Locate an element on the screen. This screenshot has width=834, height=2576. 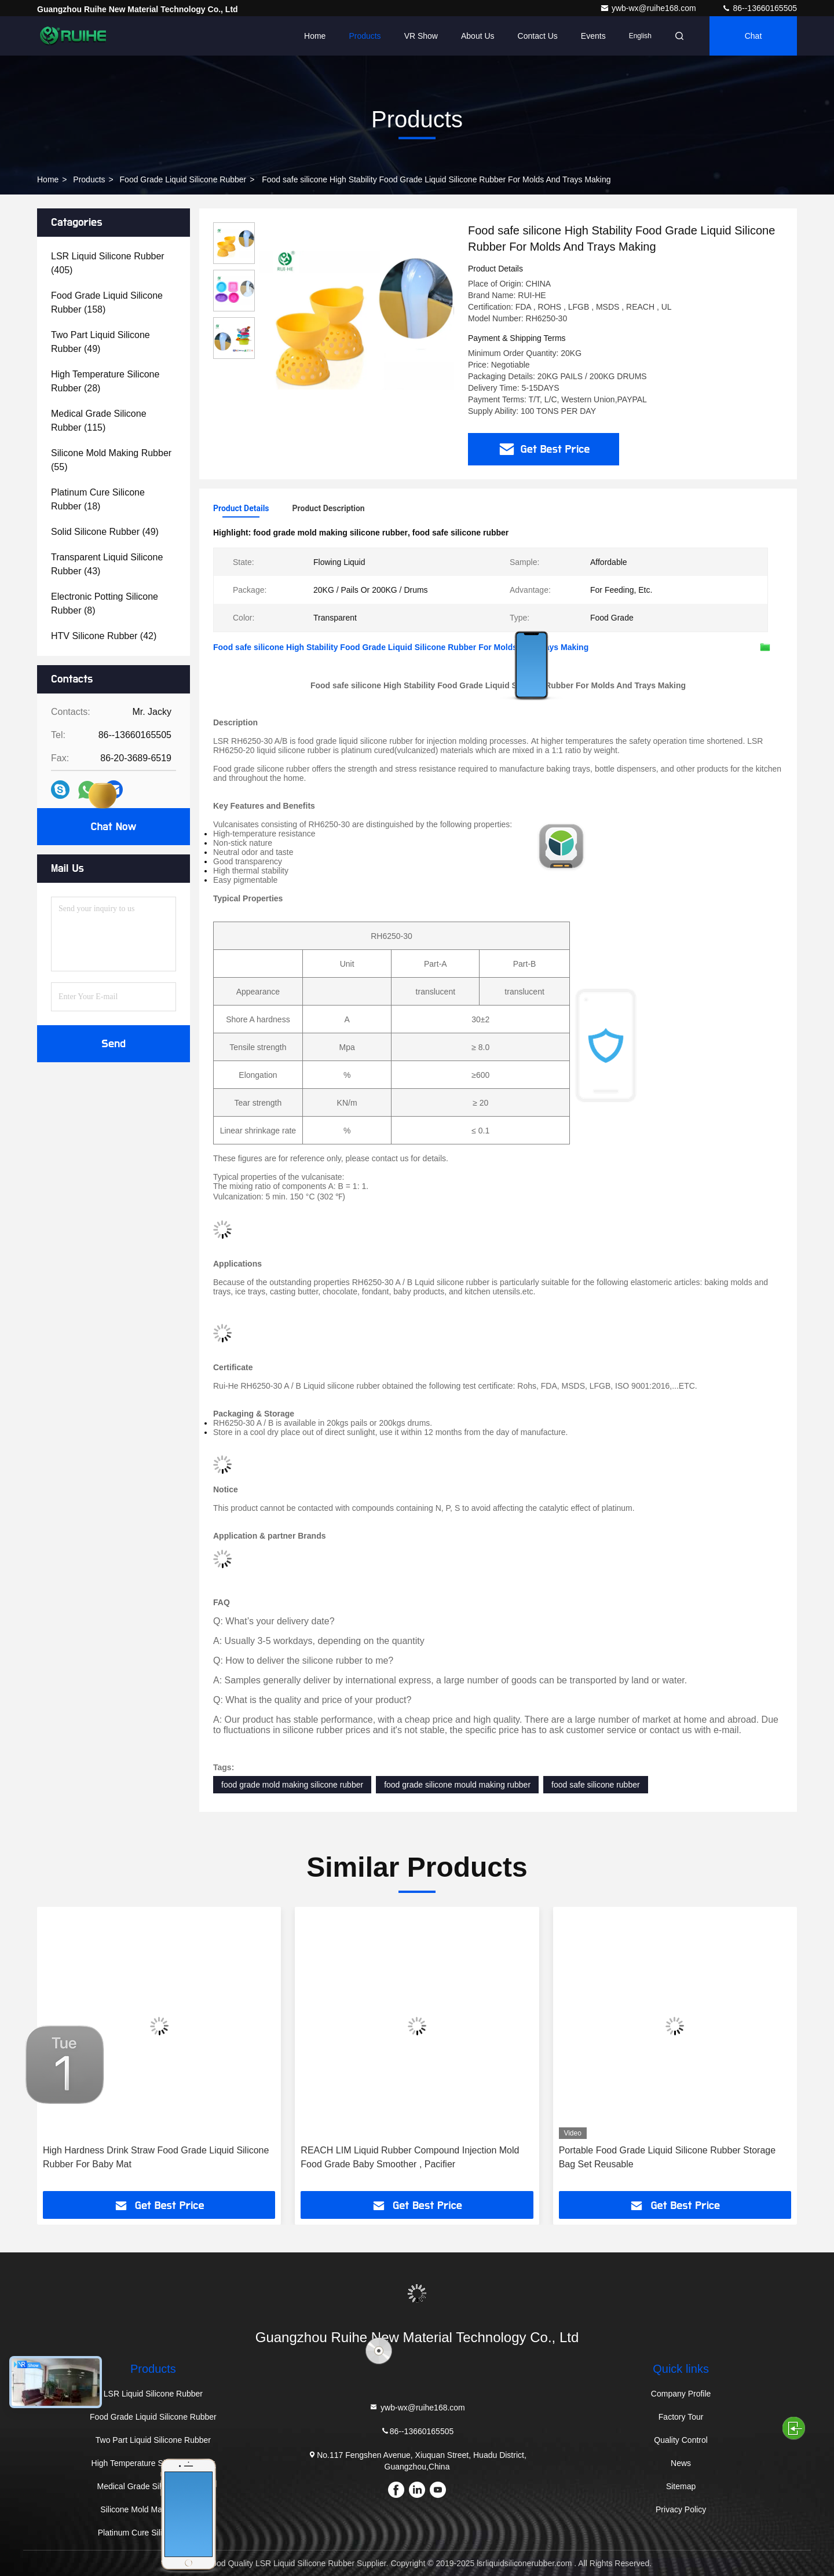
indicates a DVD+R disc drive or media is located at coordinates (379, 2351).